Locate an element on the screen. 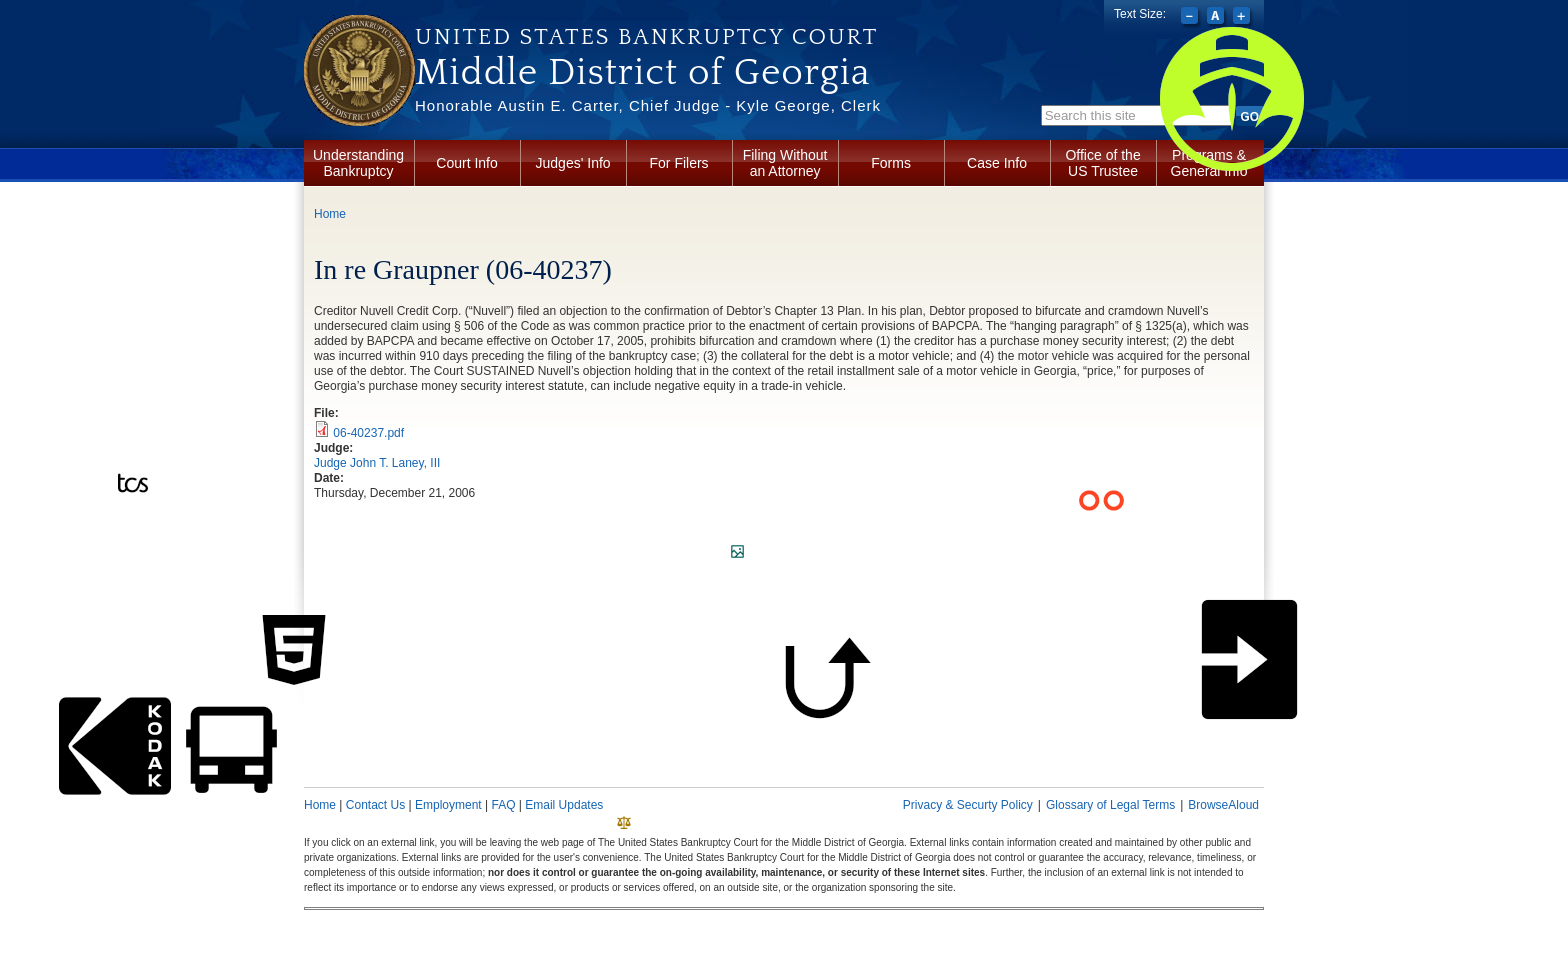  view image or photo is located at coordinates (737, 551).